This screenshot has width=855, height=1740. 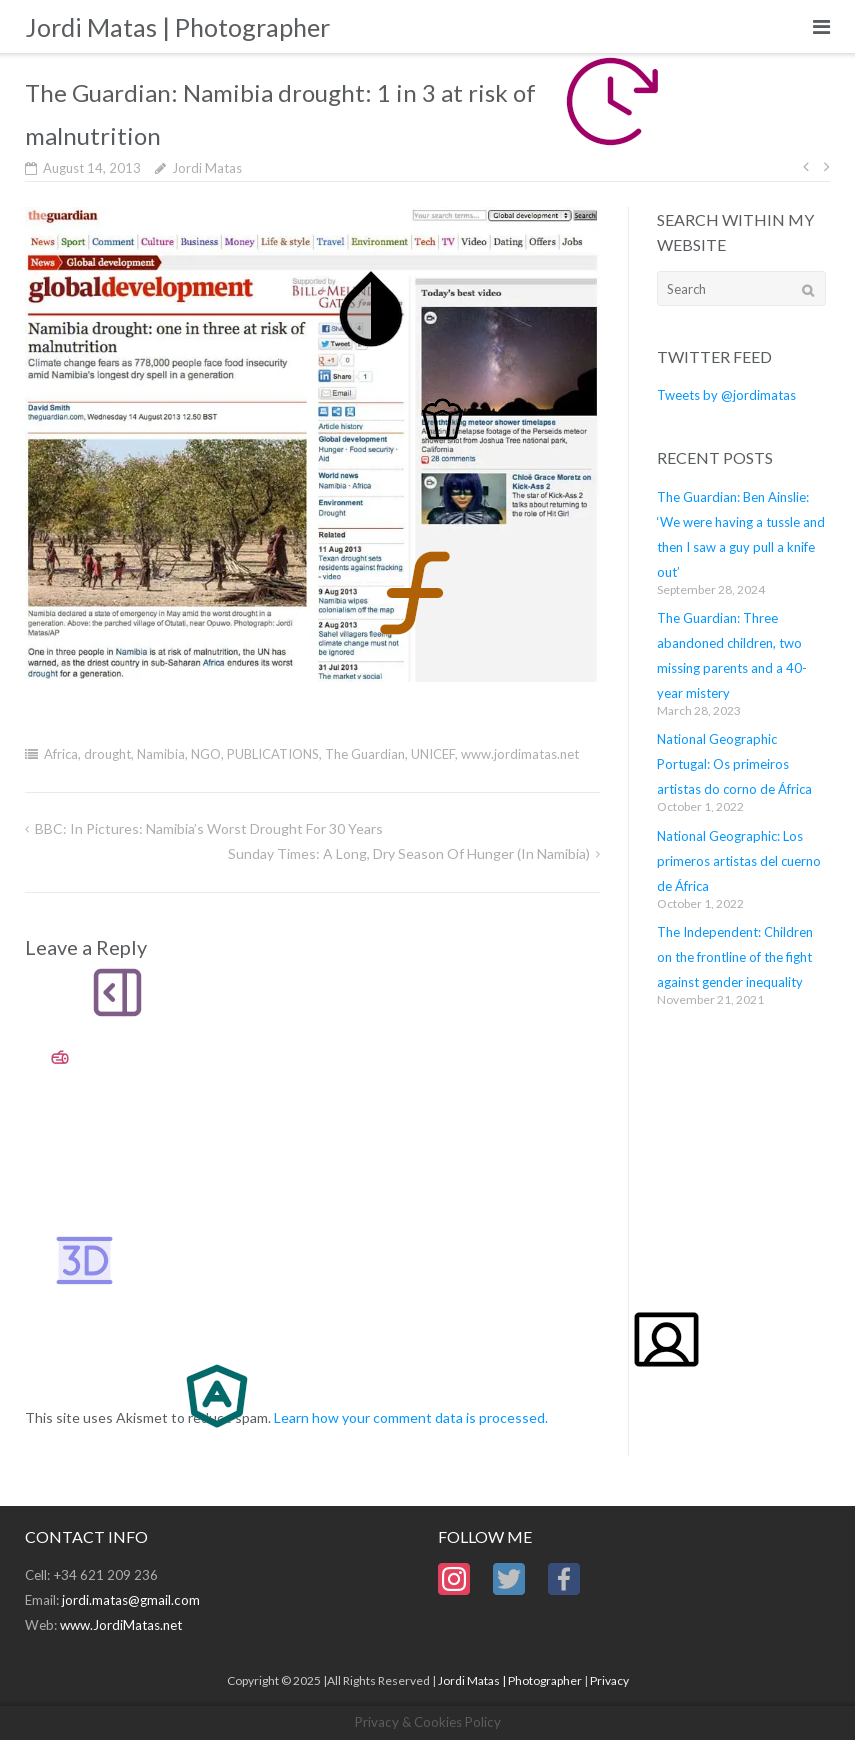 What do you see at coordinates (117, 992) in the screenshot?
I see `open the right side panel` at bounding box center [117, 992].